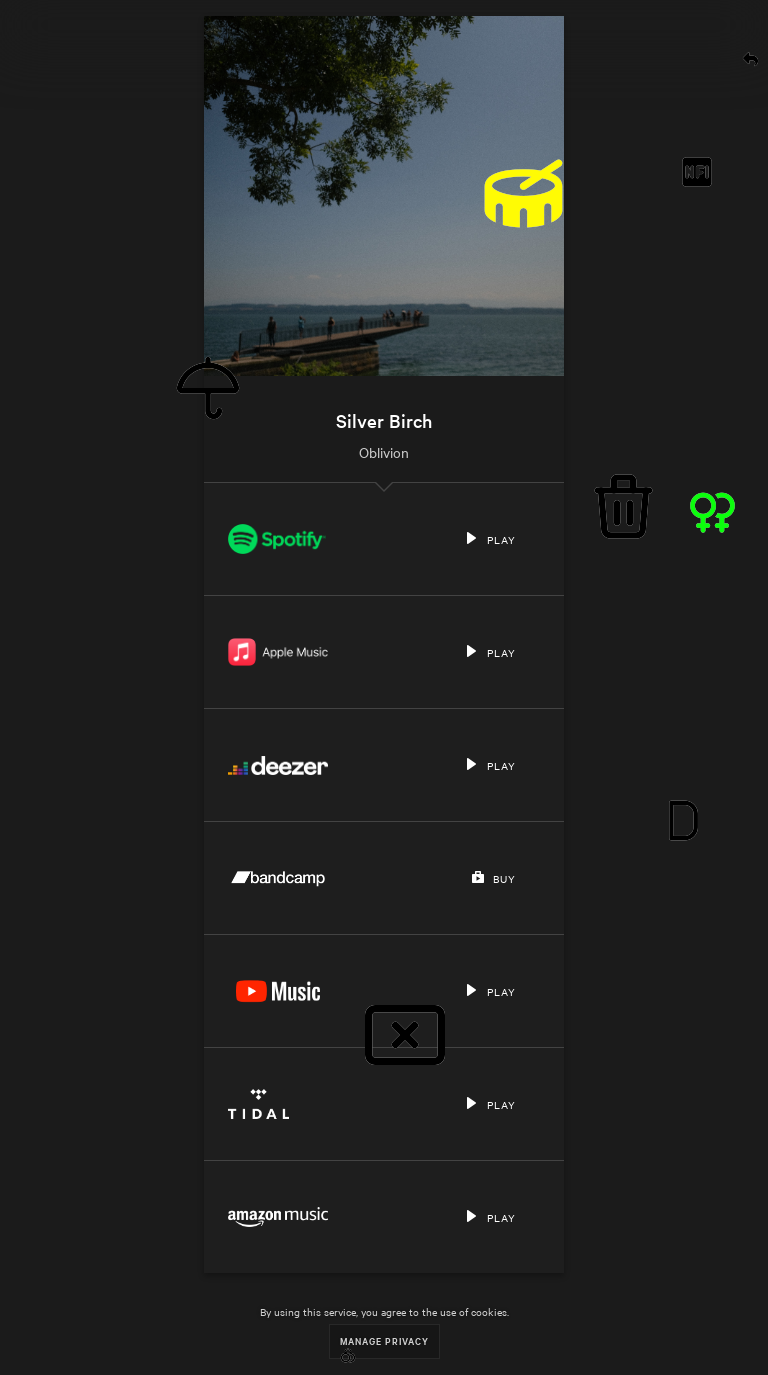 The image size is (768, 1375). What do you see at coordinates (405, 1035) in the screenshot?
I see `close the current window` at bounding box center [405, 1035].